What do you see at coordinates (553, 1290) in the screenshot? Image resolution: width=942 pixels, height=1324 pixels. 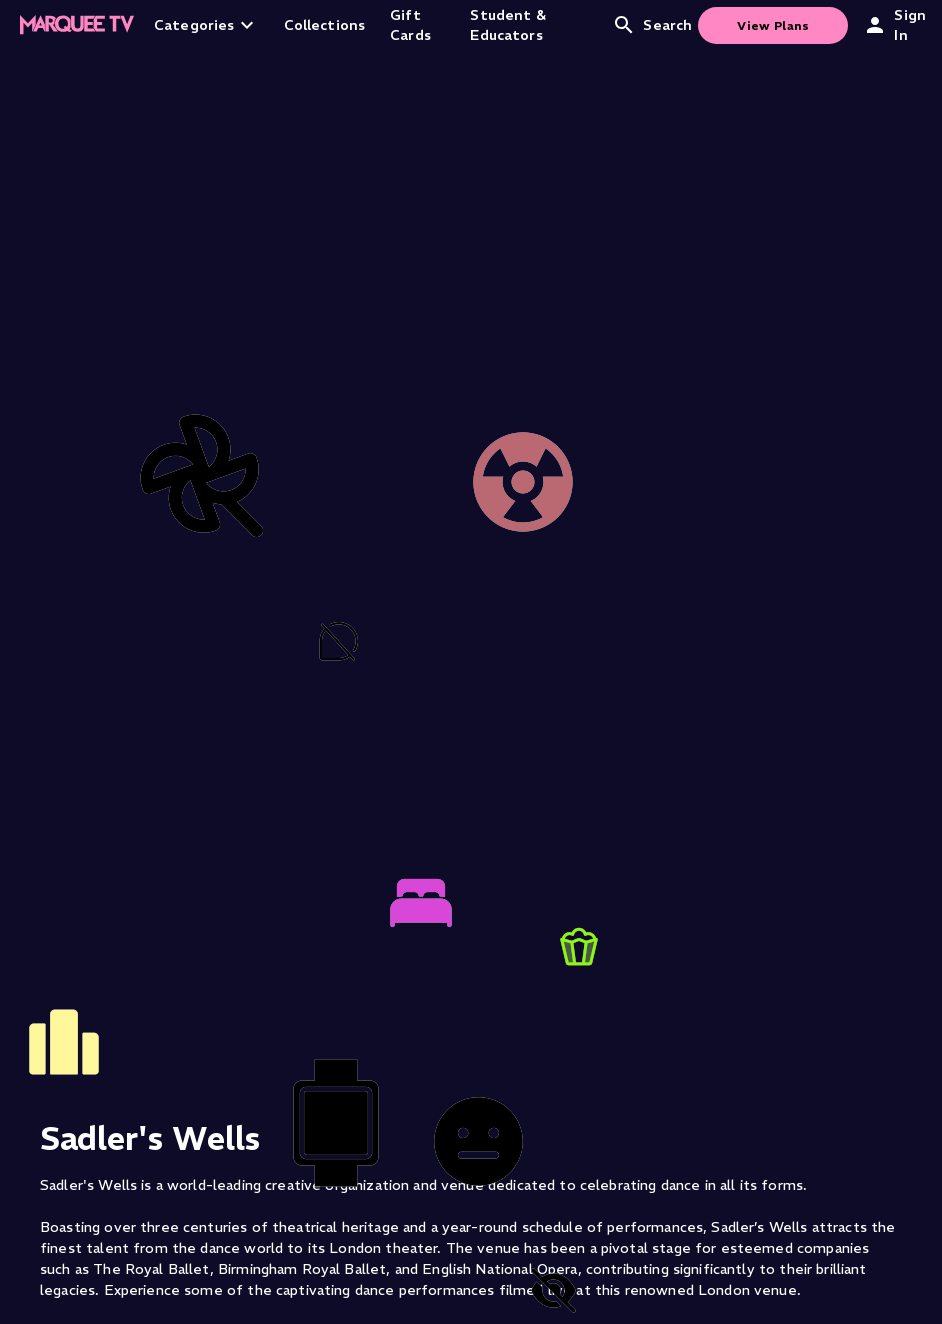 I see `hide password or sensitive content` at bounding box center [553, 1290].